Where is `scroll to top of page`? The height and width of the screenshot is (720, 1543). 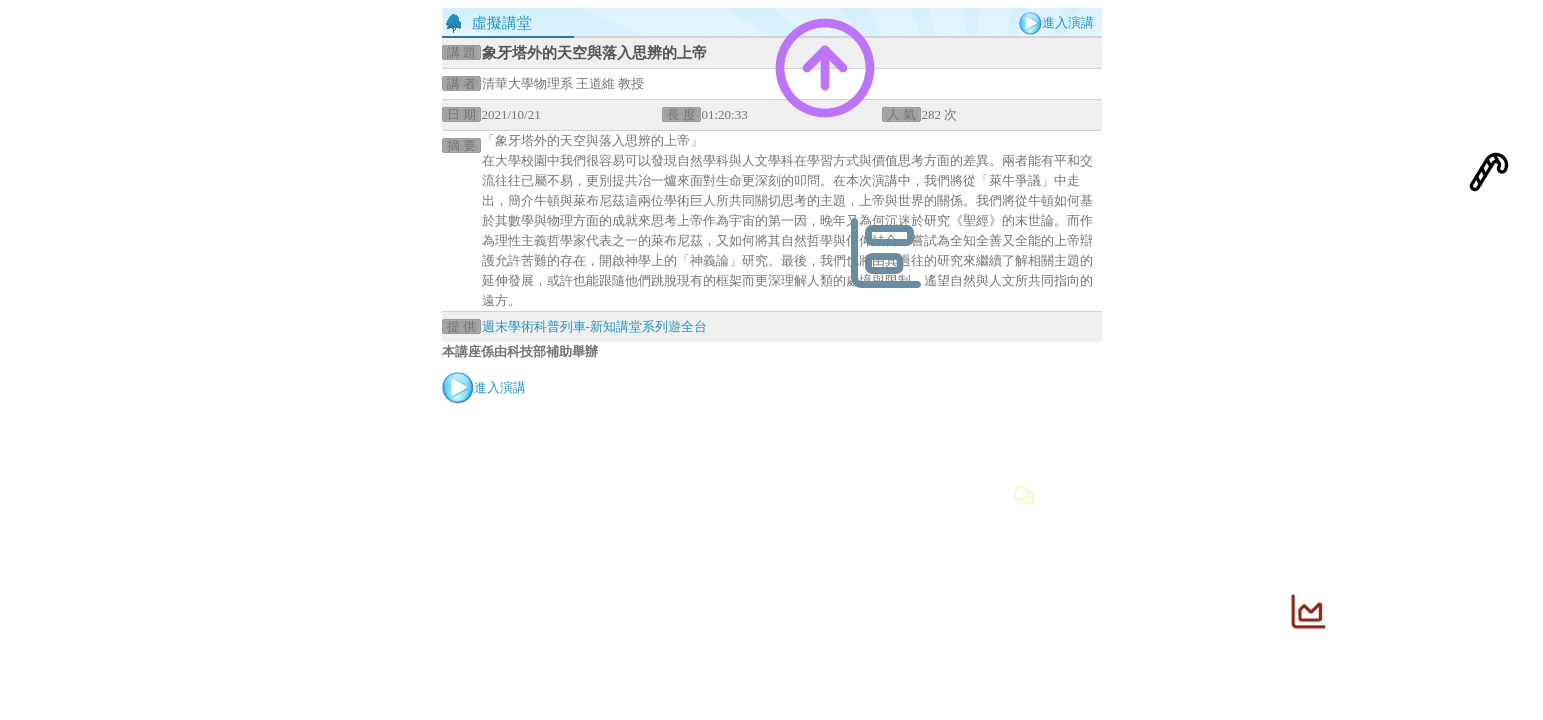 scroll to top of page is located at coordinates (825, 68).